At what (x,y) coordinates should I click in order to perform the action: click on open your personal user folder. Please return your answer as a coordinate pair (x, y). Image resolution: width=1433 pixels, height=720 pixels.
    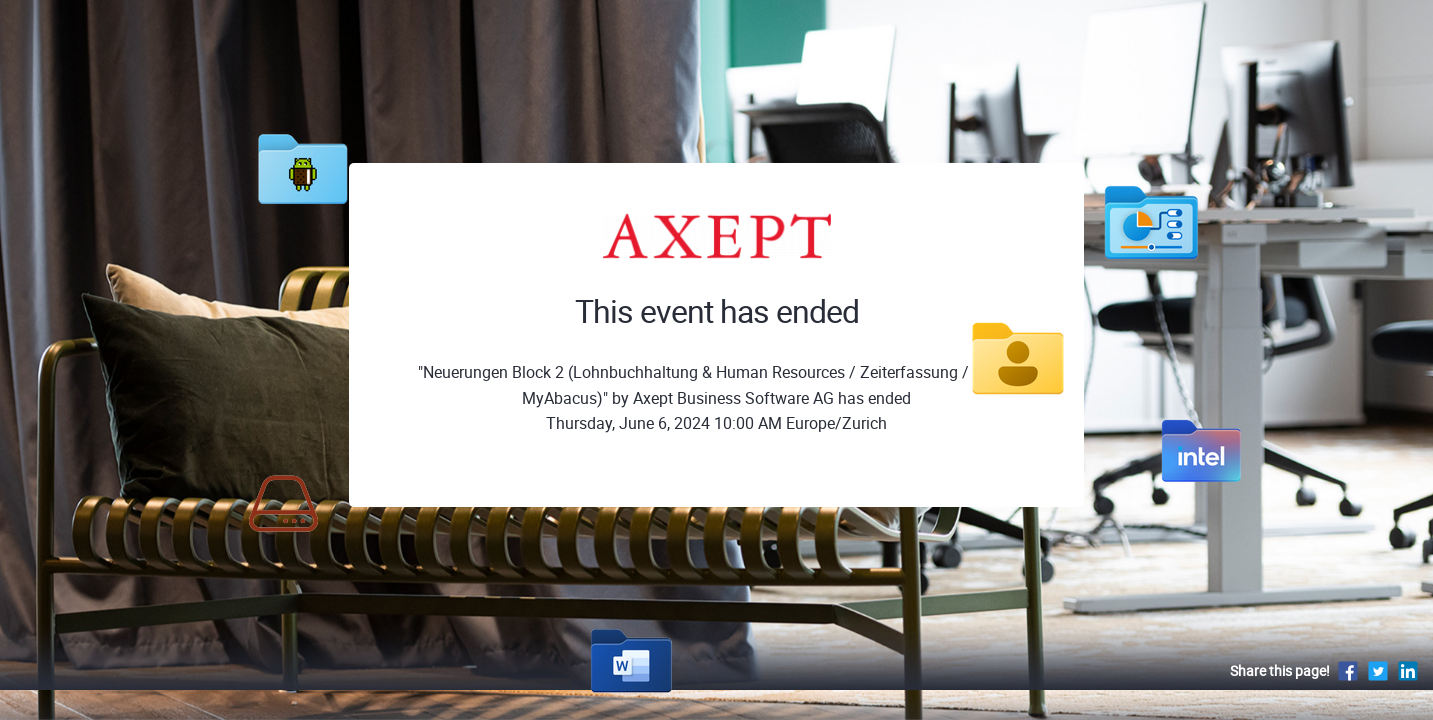
    Looking at the image, I should click on (1018, 361).